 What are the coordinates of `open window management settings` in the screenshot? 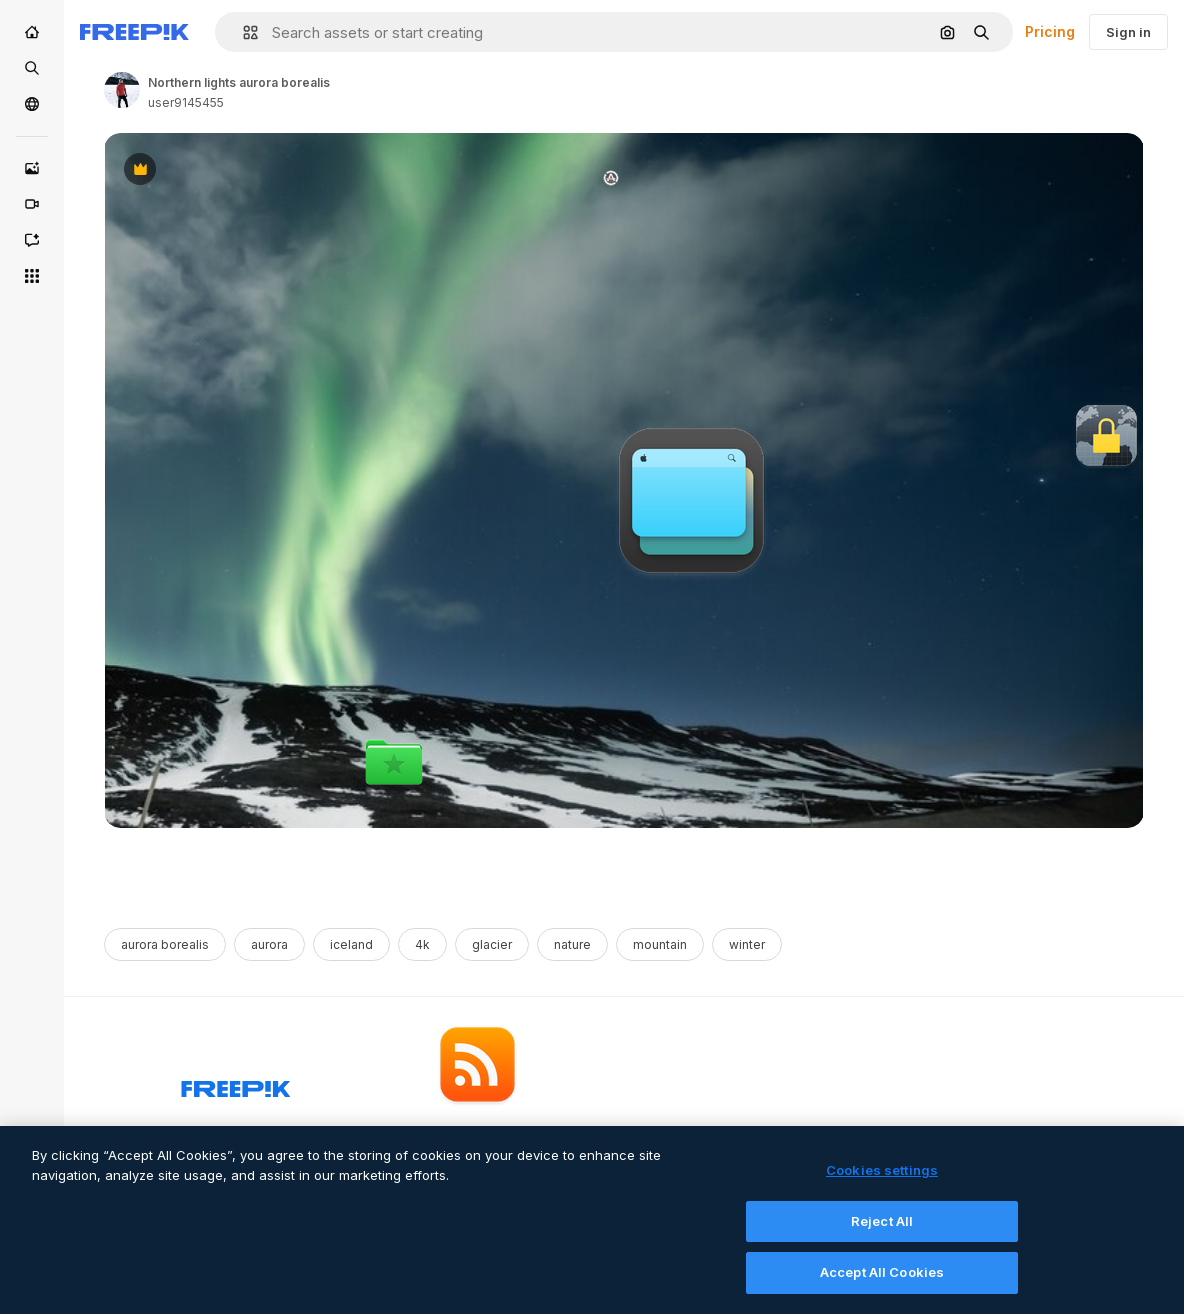 It's located at (691, 500).